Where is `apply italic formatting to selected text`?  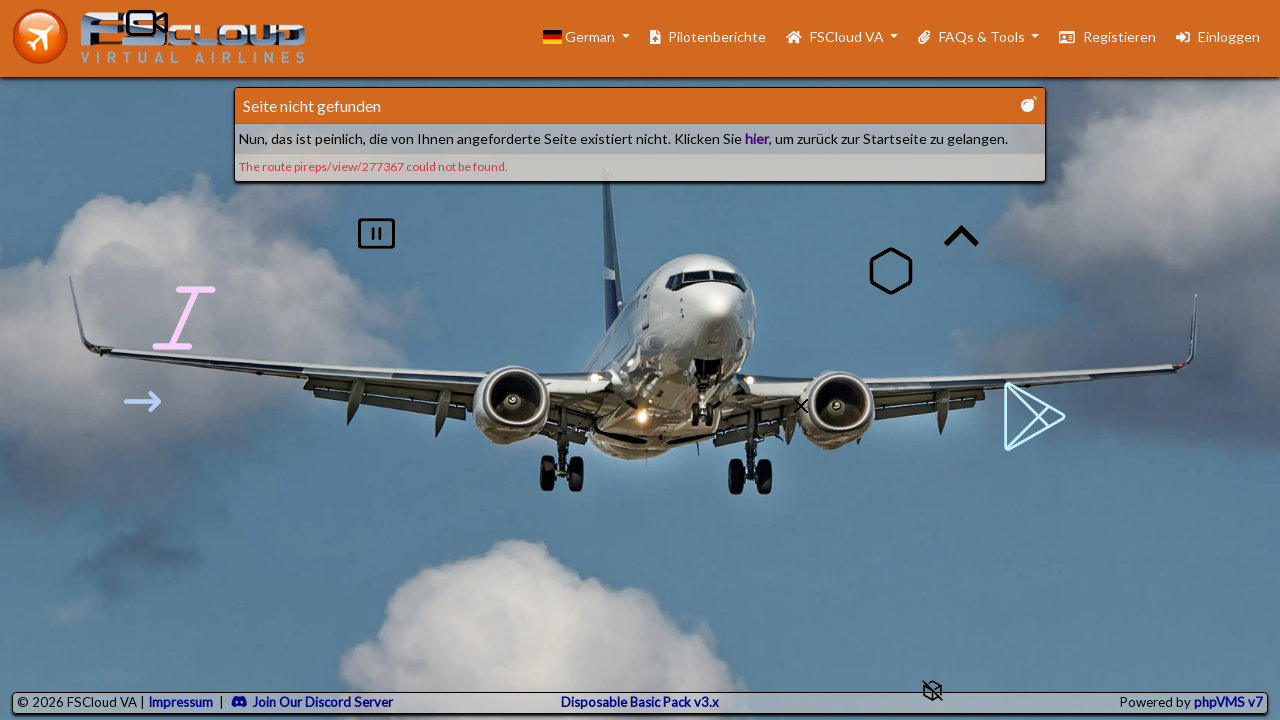
apply italic formatting to selected text is located at coordinates (184, 318).